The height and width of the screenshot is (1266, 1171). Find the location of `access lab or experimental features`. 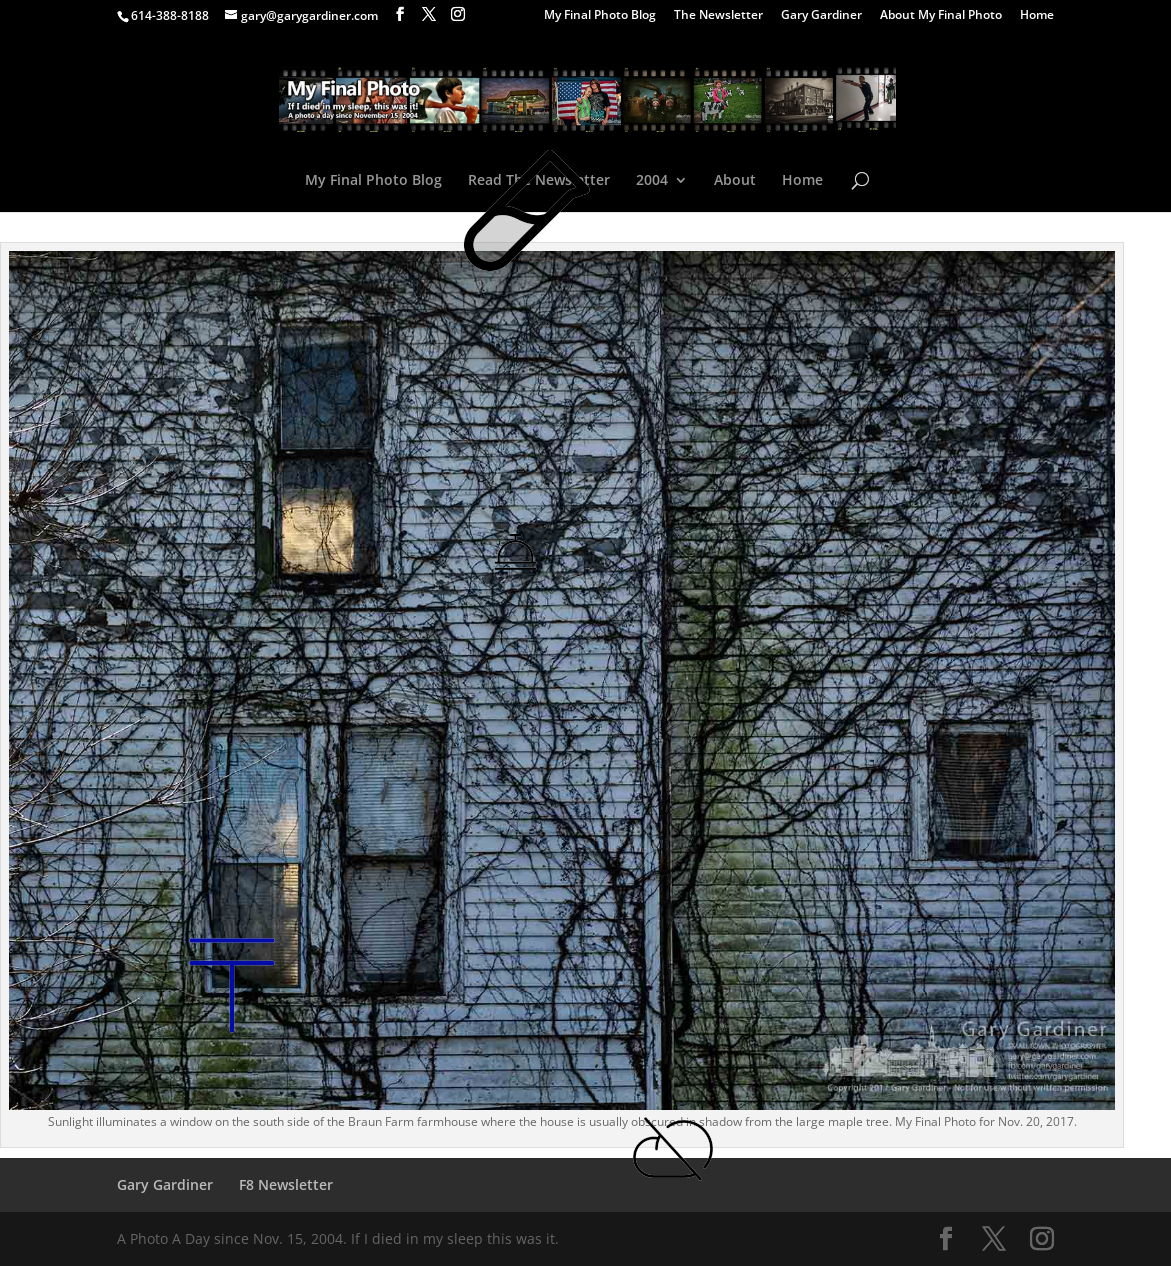

access lab or experimental features is located at coordinates (524, 210).